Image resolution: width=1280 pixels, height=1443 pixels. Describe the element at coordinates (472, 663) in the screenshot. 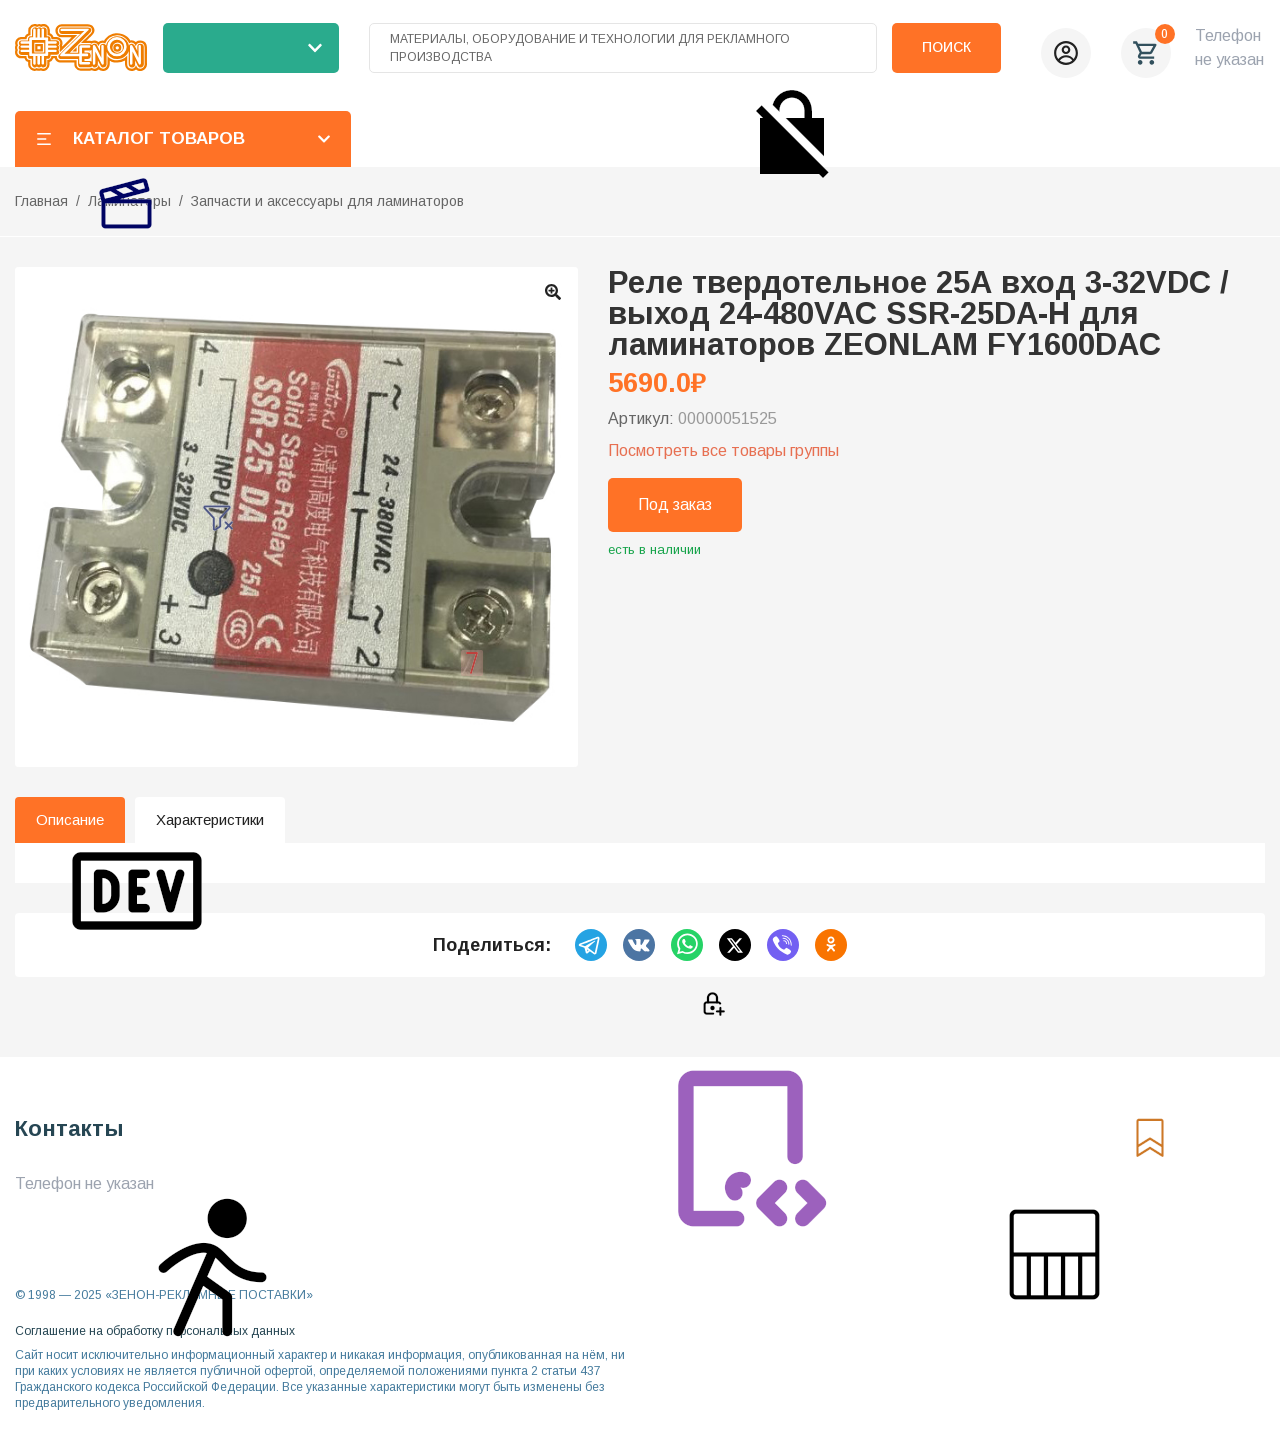

I see `indicates item number seven in a list or sequence` at that location.